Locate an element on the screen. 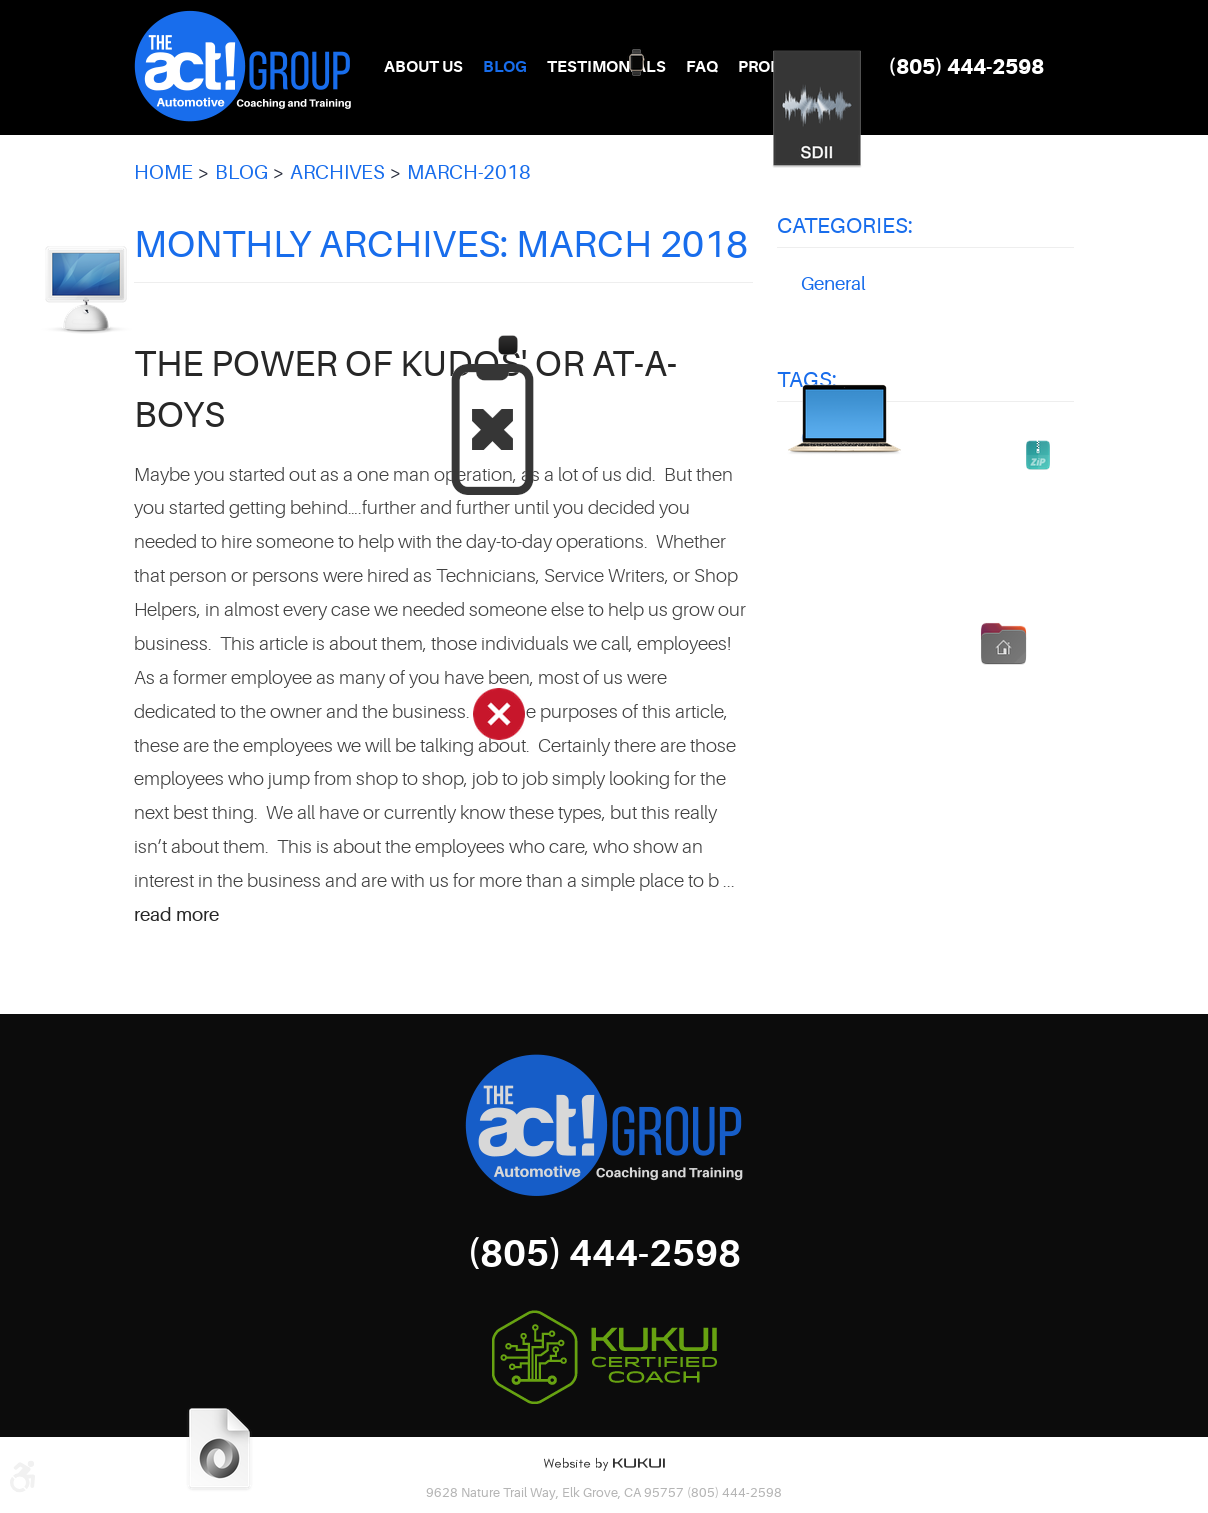 This screenshot has height=1513, width=1208. indicates an iMac G4 device in system settings is located at coordinates (86, 285).